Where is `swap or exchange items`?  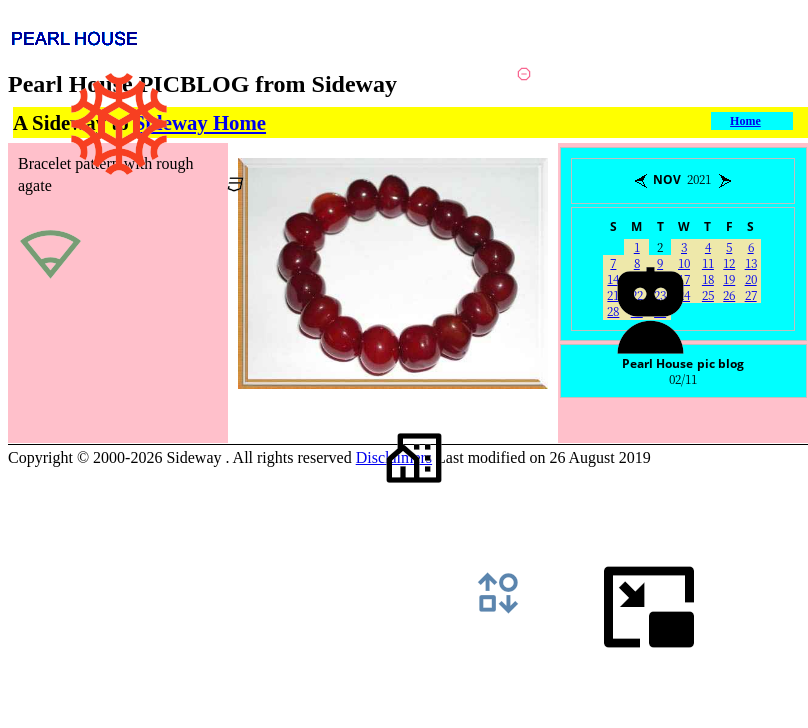
swap or exchange items is located at coordinates (498, 593).